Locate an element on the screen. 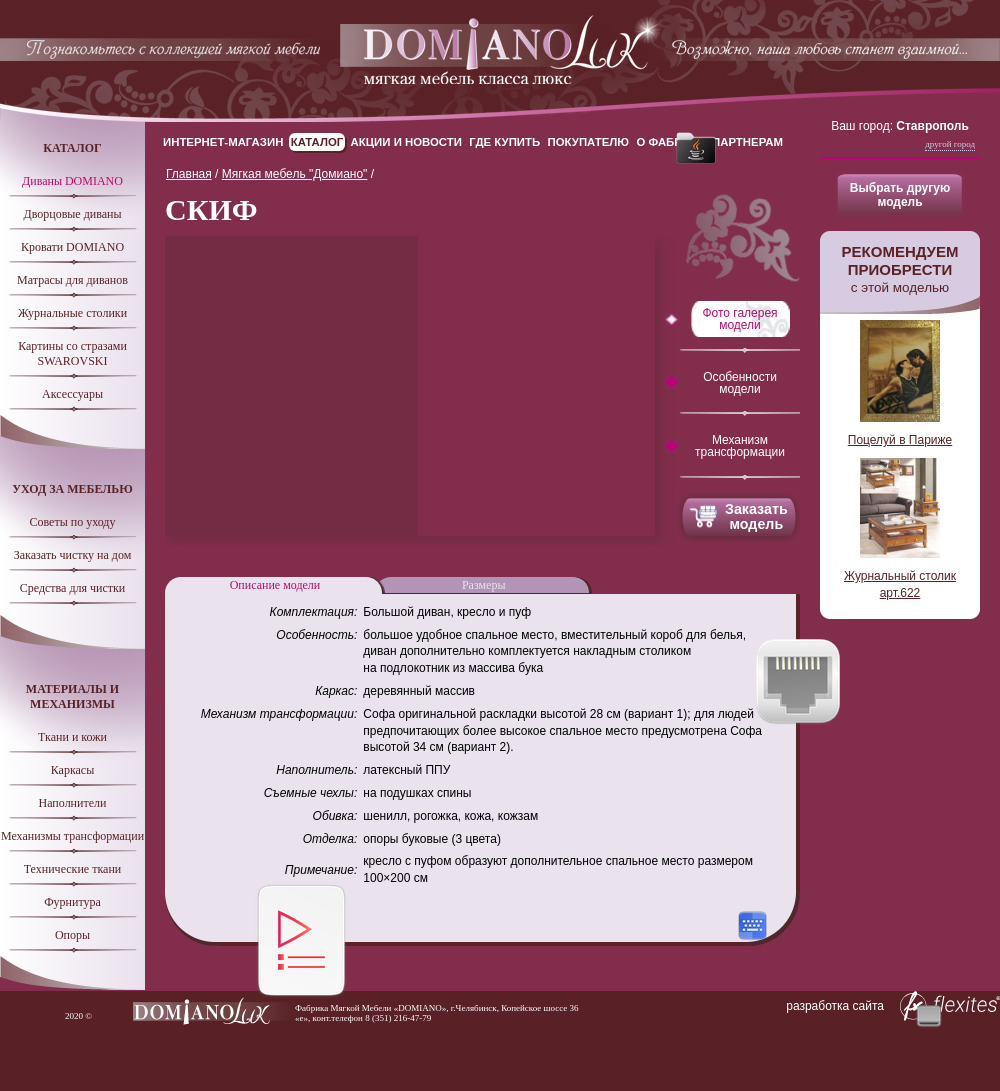 This screenshot has height=1091, width=1000. access removable storage device is located at coordinates (929, 1016).